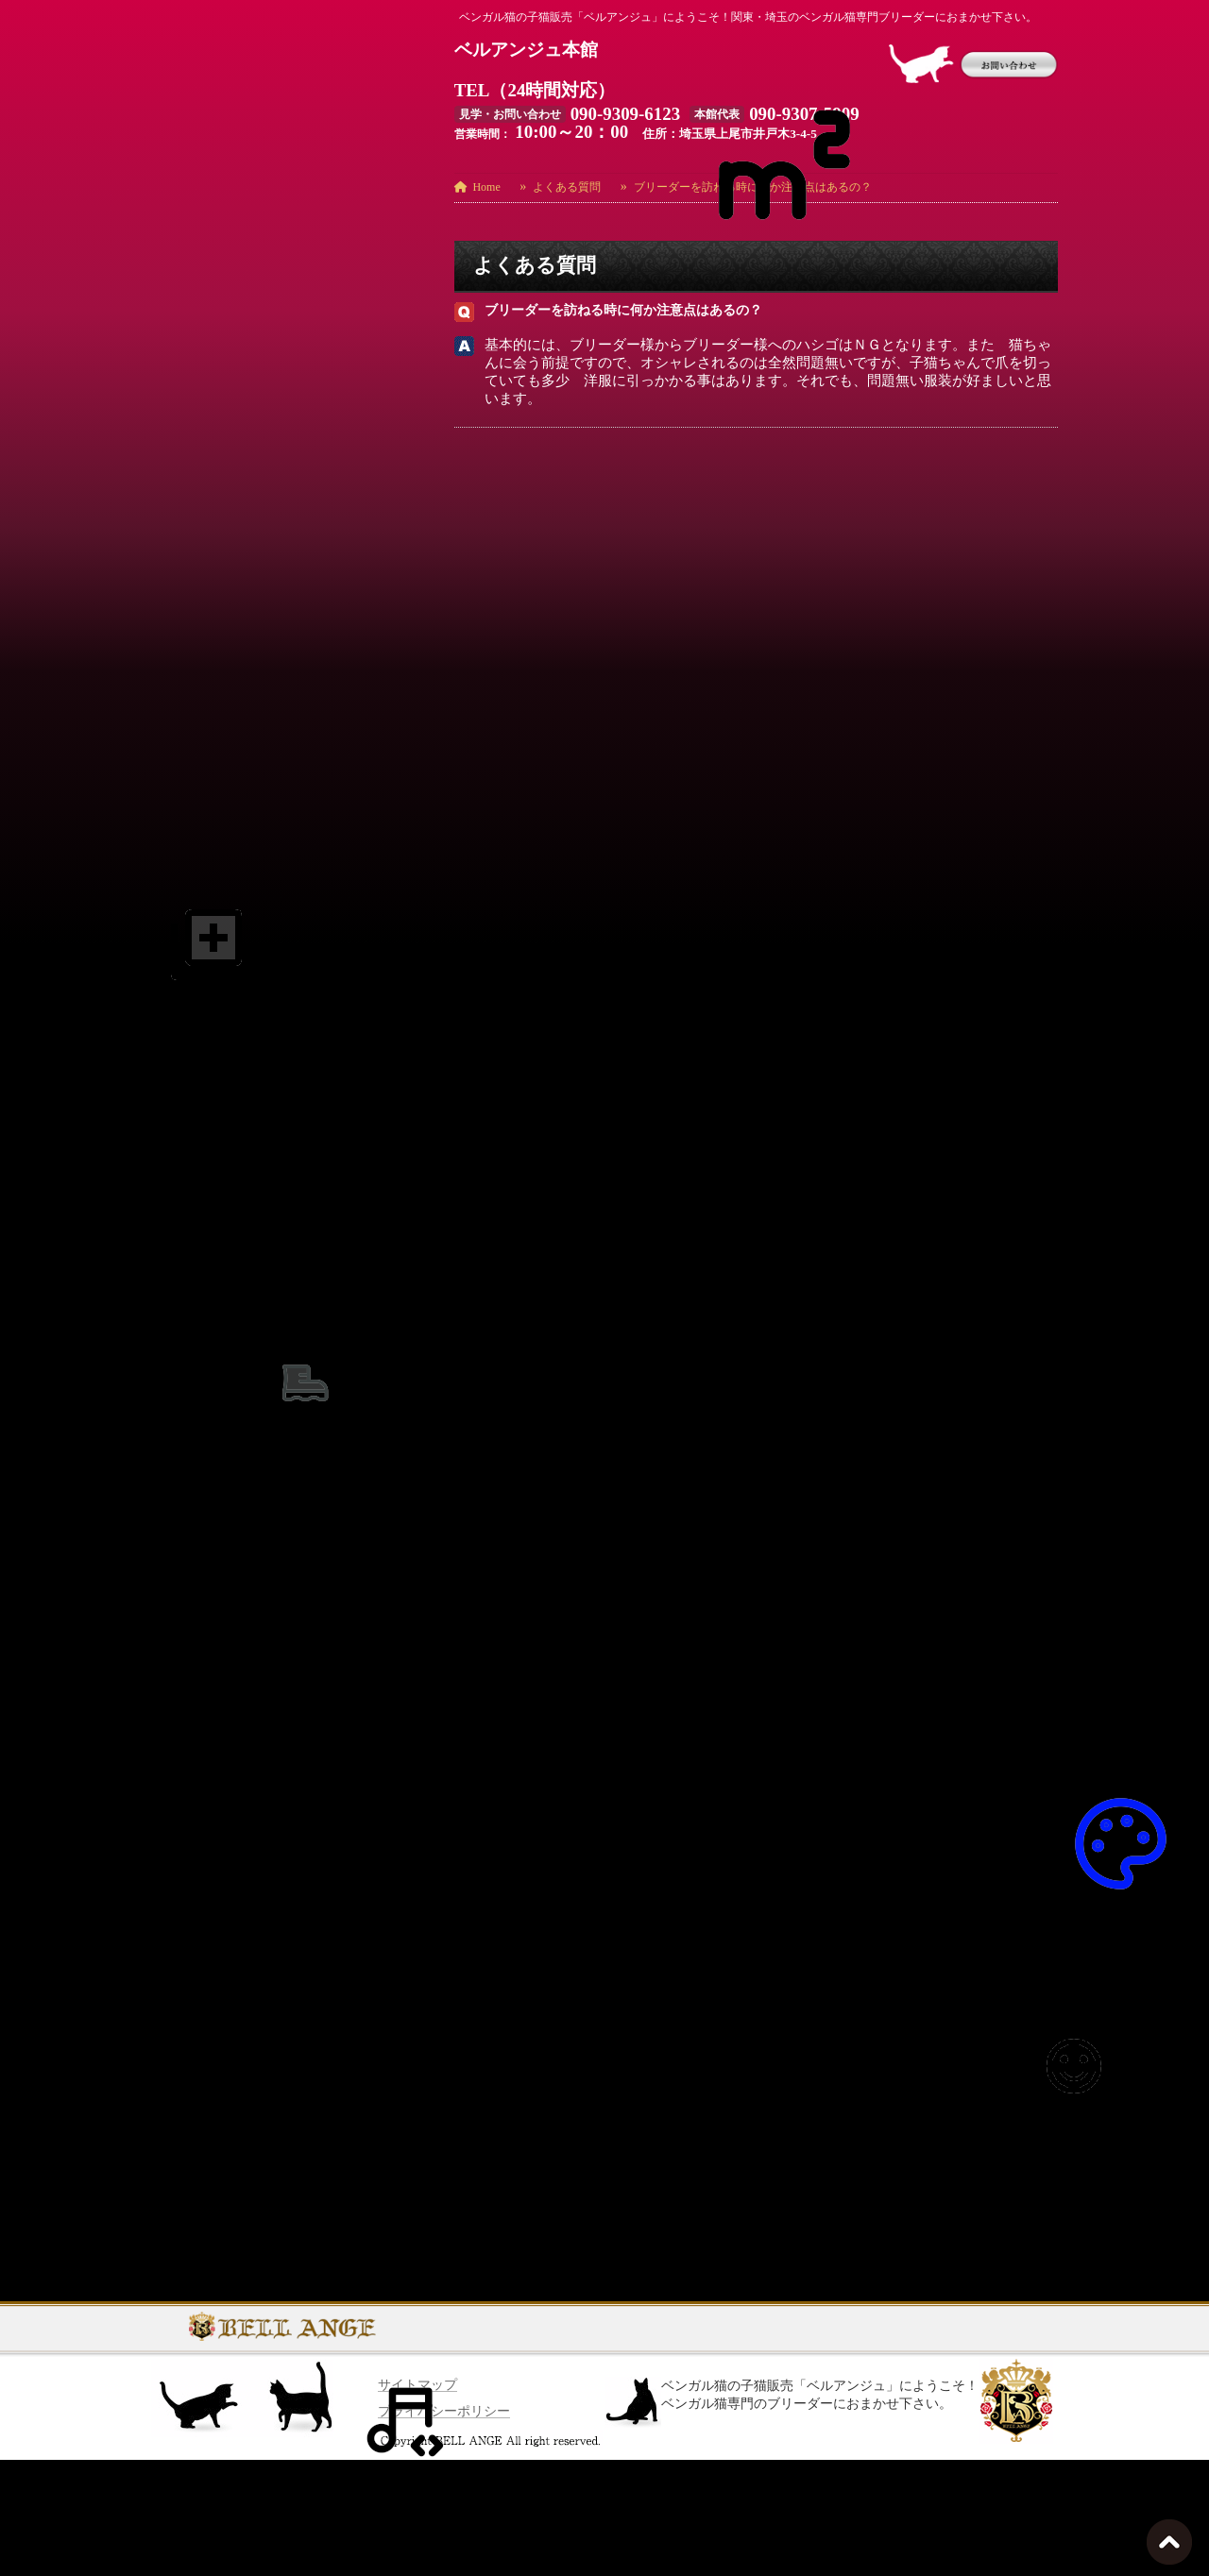 The height and width of the screenshot is (2576, 1209). Describe the element at coordinates (303, 1382) in the screenshot. I see `footwear or shoe category` at that location.